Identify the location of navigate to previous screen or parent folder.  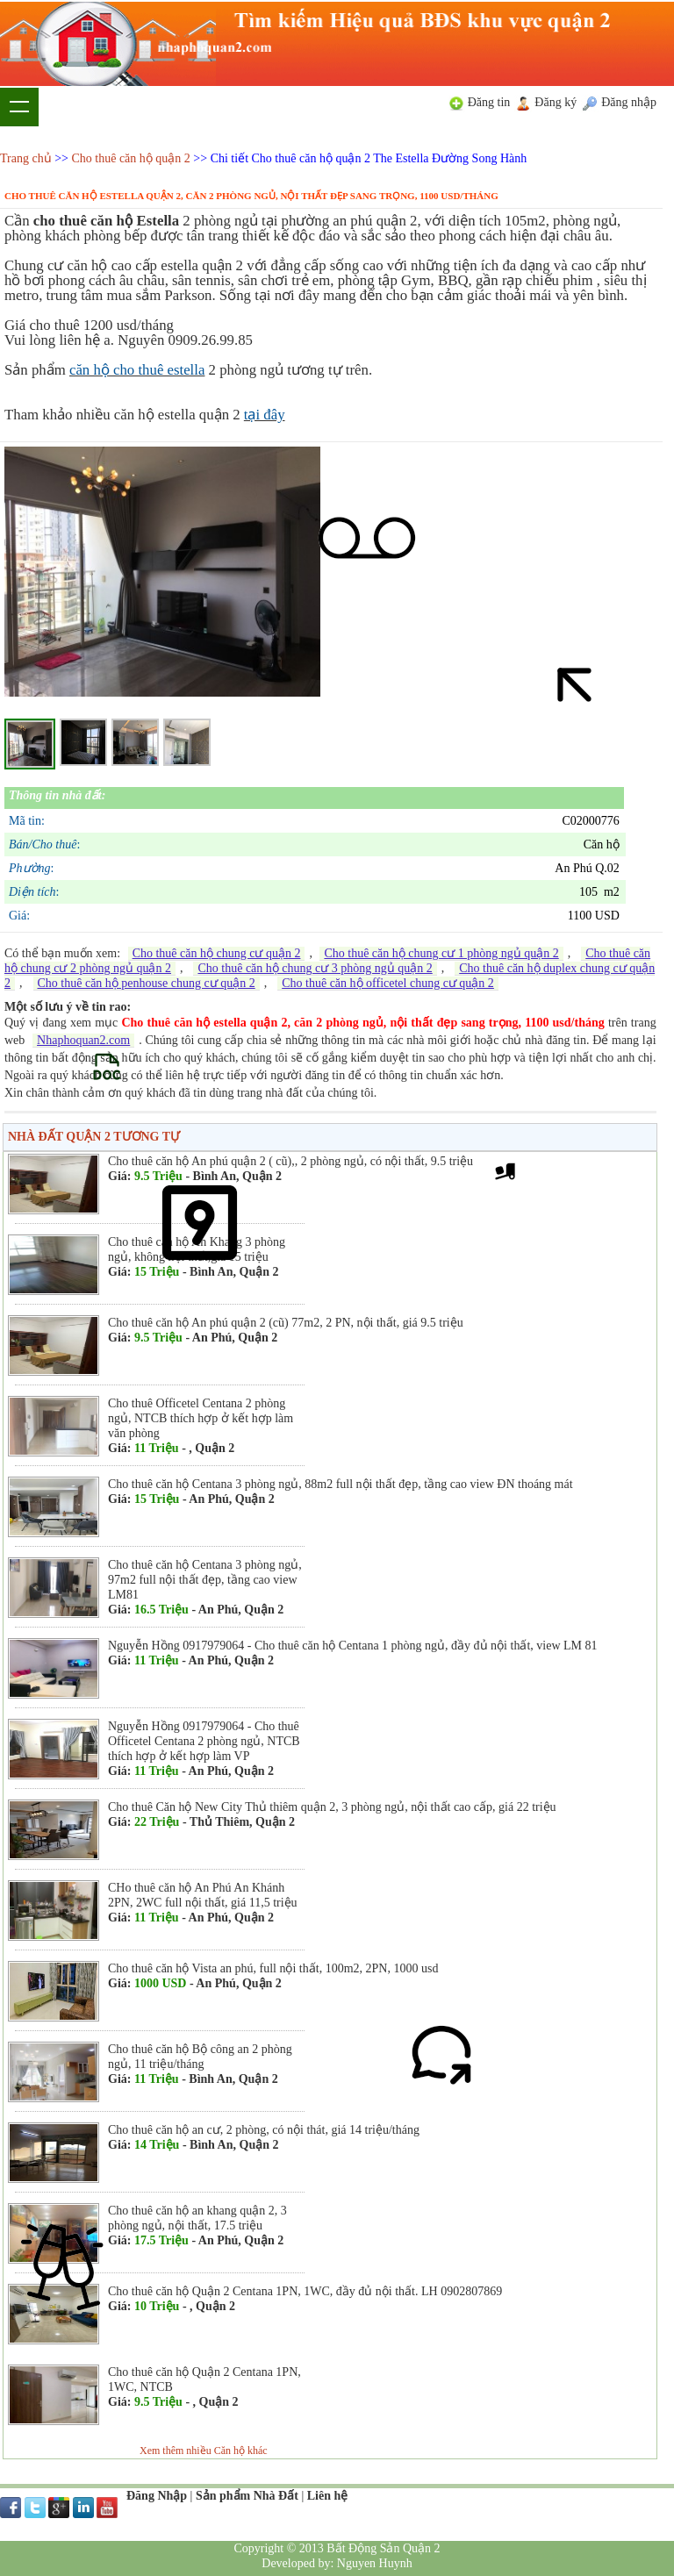
(574, 684).